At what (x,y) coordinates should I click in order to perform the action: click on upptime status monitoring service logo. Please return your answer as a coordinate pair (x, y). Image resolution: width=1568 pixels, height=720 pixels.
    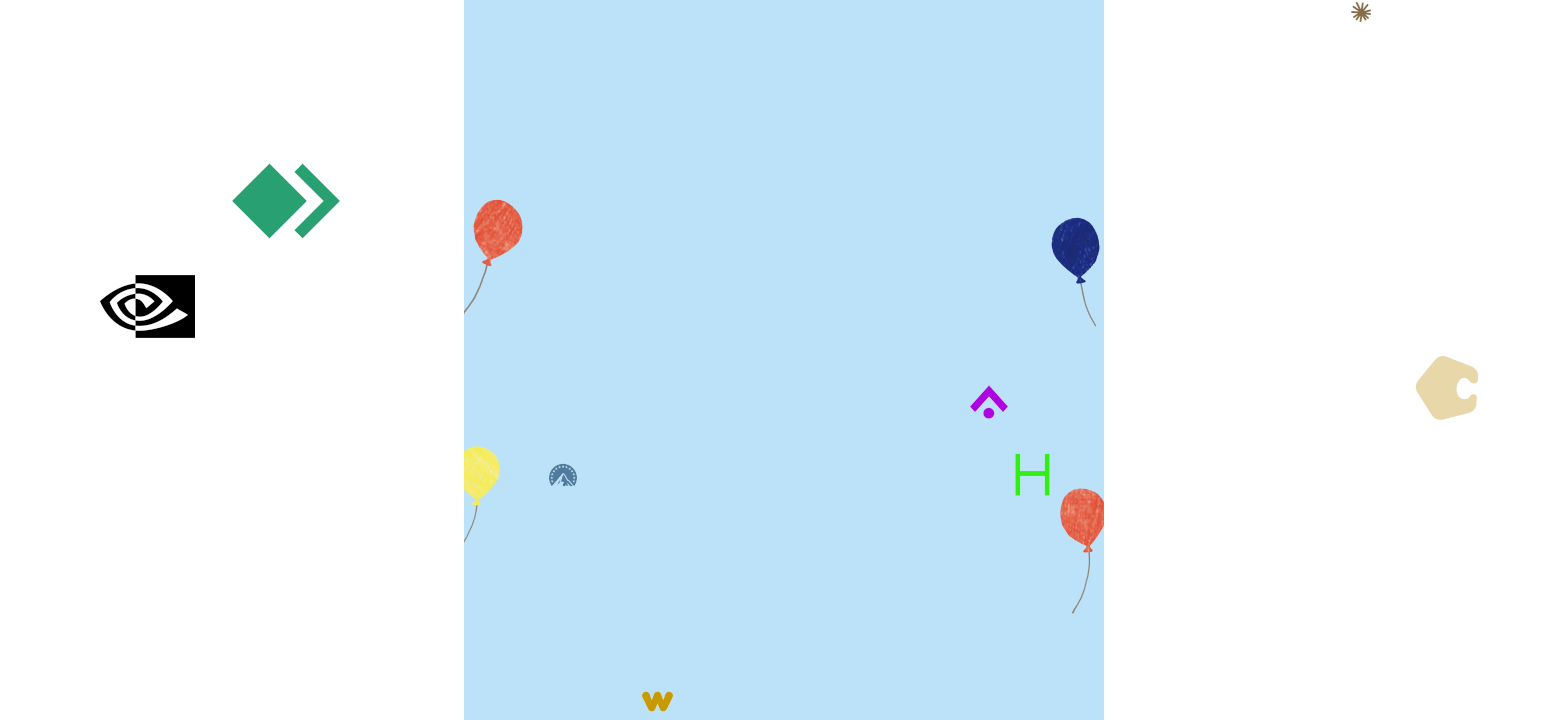
    Looking at the image, I should click on (989, 402).